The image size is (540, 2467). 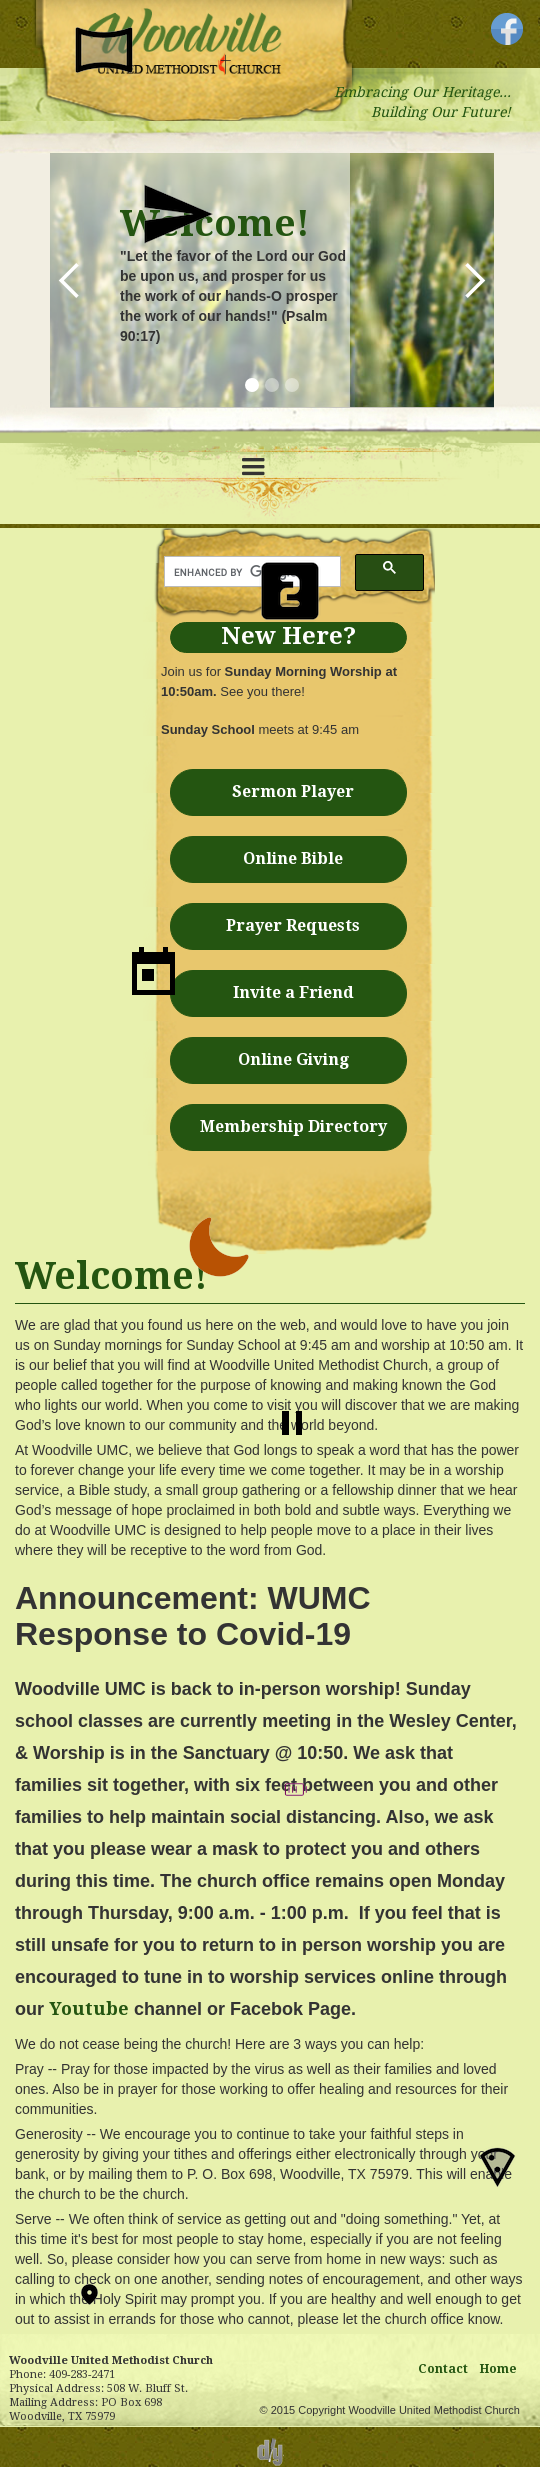 I want to click on indicates high battery level, so click(x=295, y=1789).